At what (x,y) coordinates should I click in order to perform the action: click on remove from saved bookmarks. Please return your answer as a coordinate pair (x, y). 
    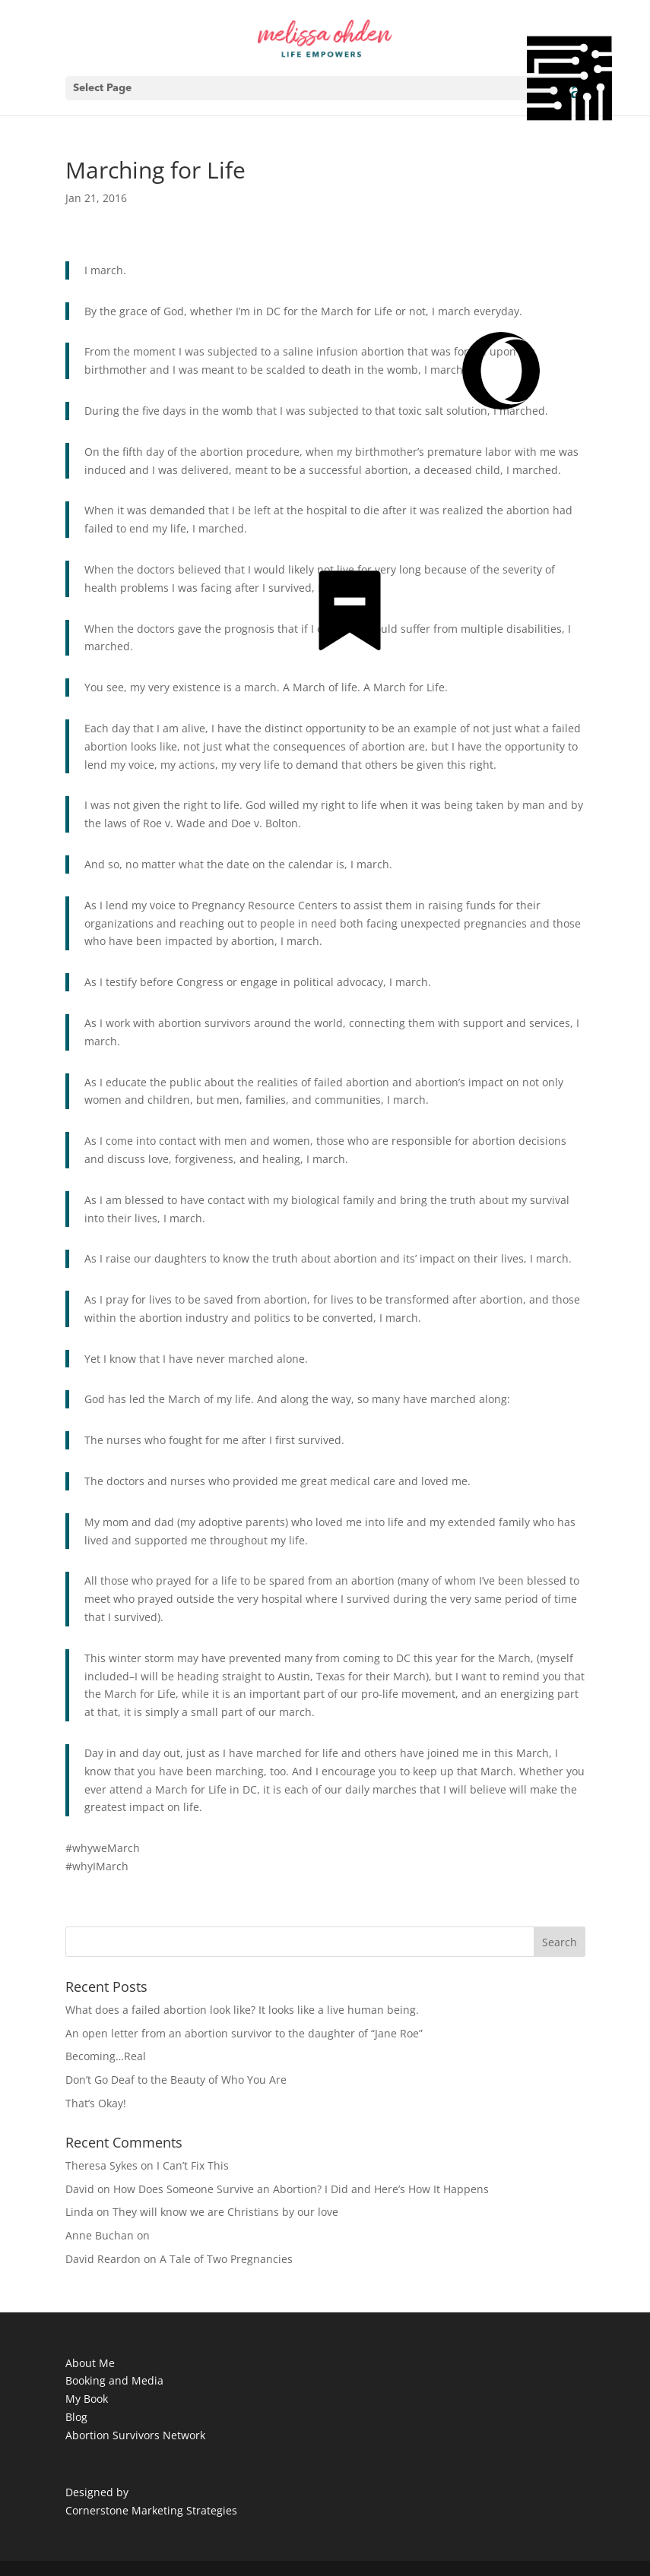
    Looking at the image, I should click on (350, 609).